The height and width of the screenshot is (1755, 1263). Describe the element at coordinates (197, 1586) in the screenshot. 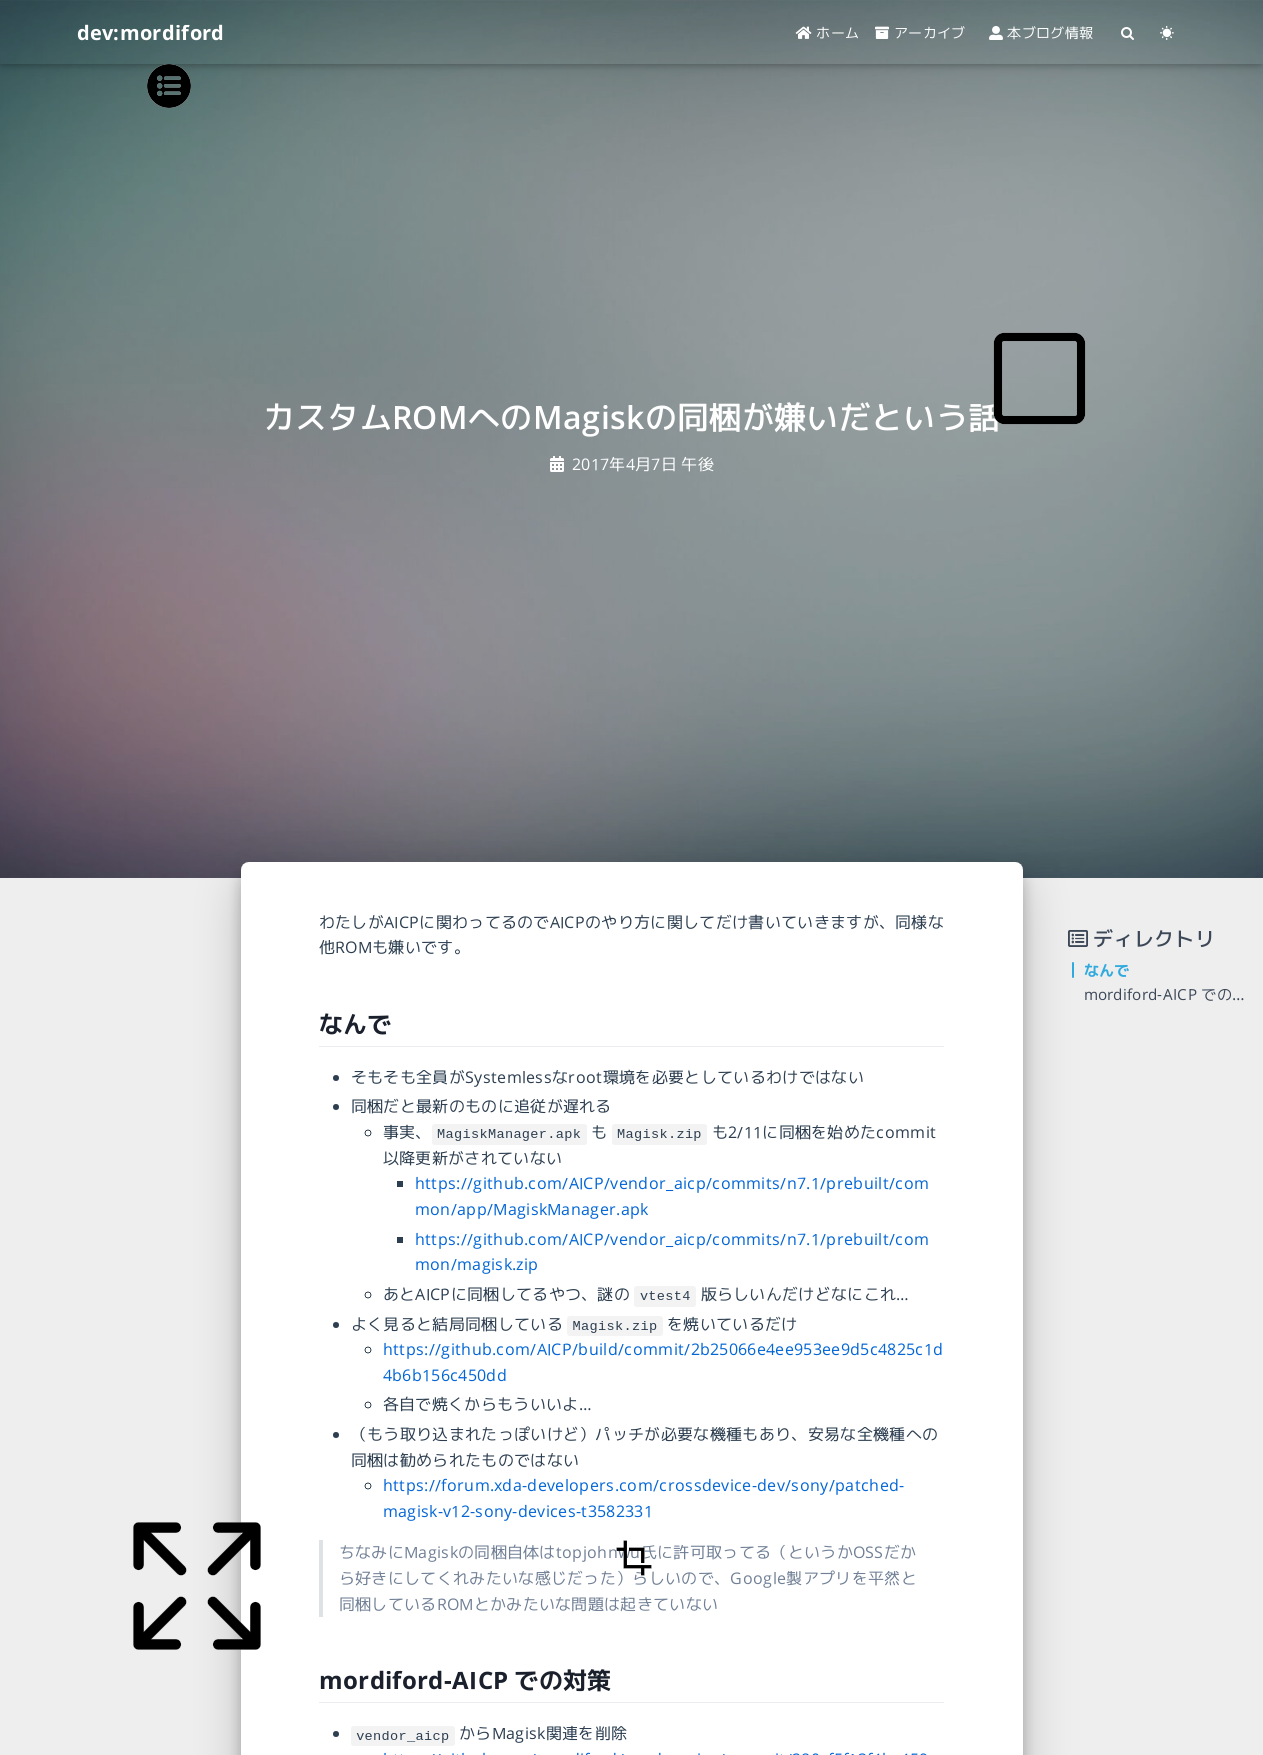

I see `expand to fullscreen mode` at that location.